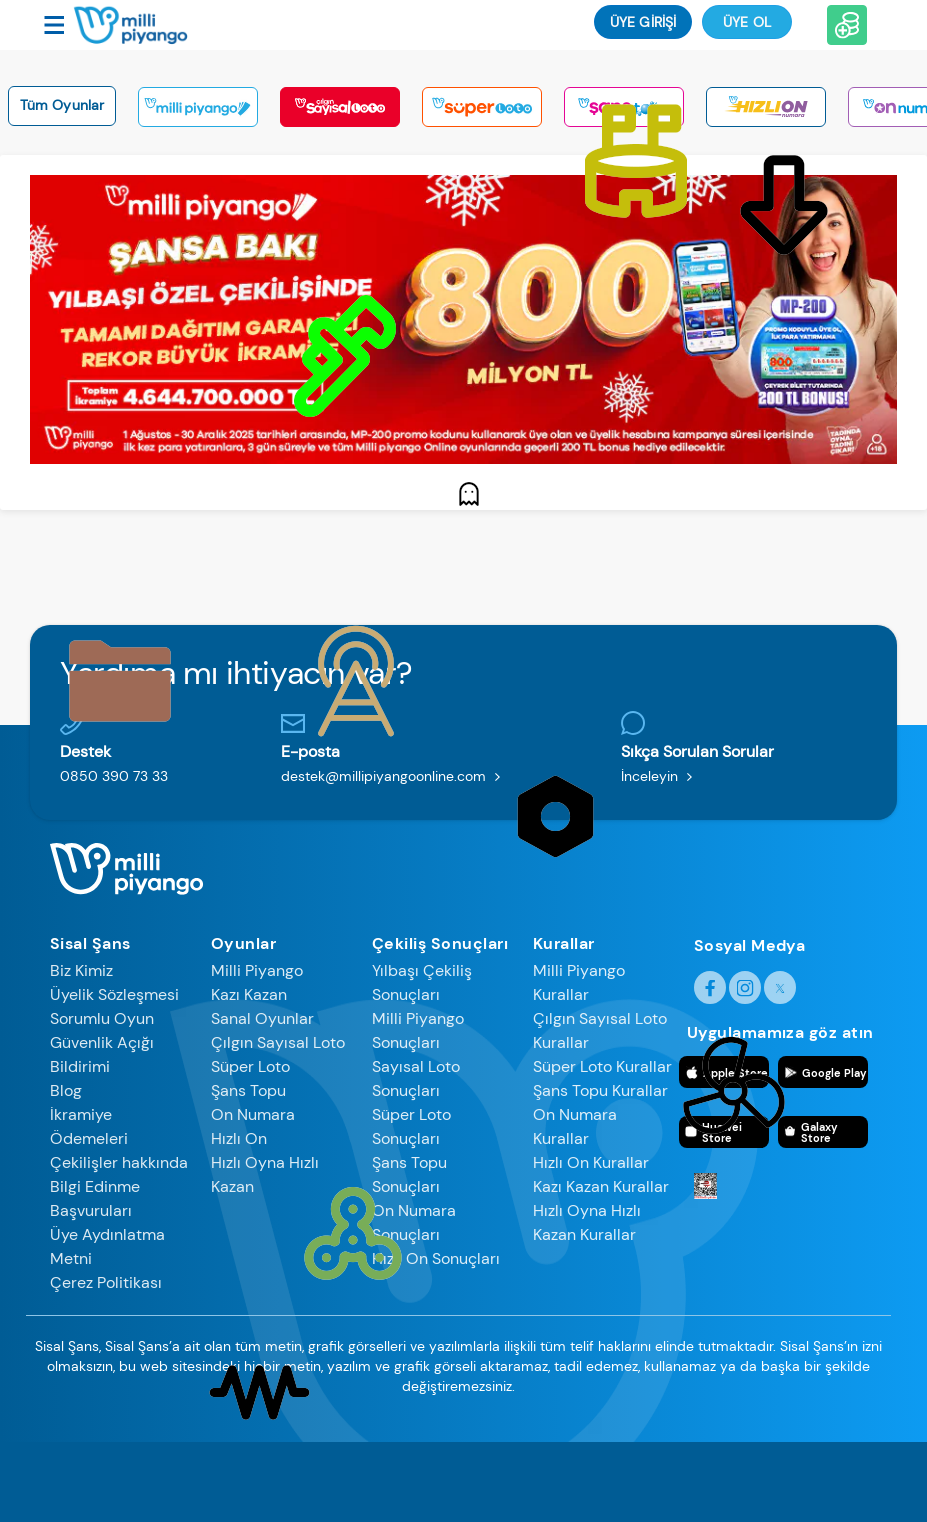 This screenshot has height=1522, width=927. What do you see at coordinates (344, 357) in the screenshot?
I see `access tools or settings` at bounding box center [344, 357].